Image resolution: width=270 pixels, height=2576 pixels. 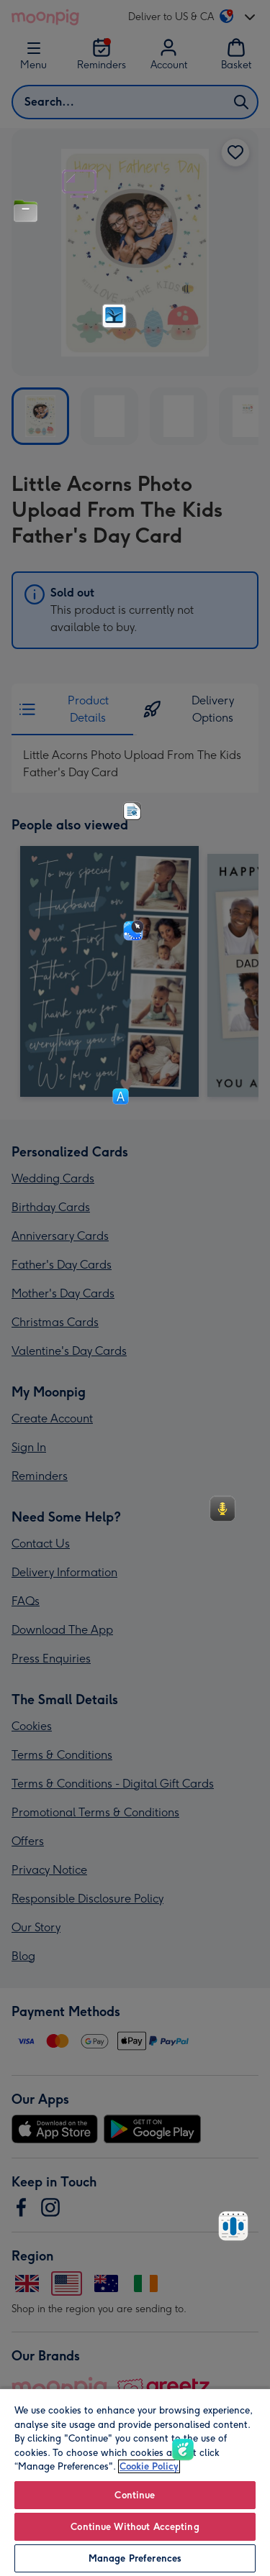 I want to click on launch gnome desktop environment, so click(x=183, y=2450).